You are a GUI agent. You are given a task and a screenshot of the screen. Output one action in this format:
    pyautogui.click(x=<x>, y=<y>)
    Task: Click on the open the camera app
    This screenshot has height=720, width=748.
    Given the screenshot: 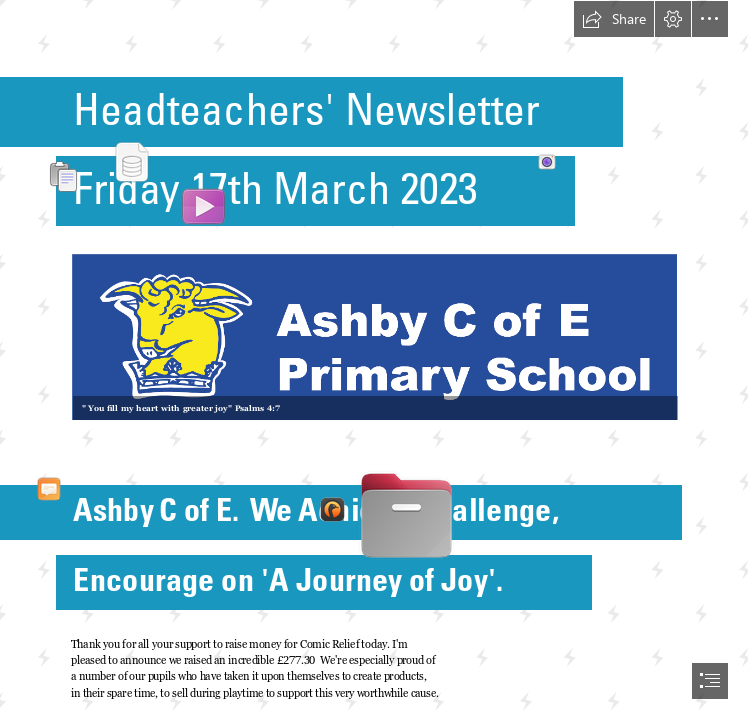 What is the action you would take?
    pyautogui.click(x=547, y=162)
    